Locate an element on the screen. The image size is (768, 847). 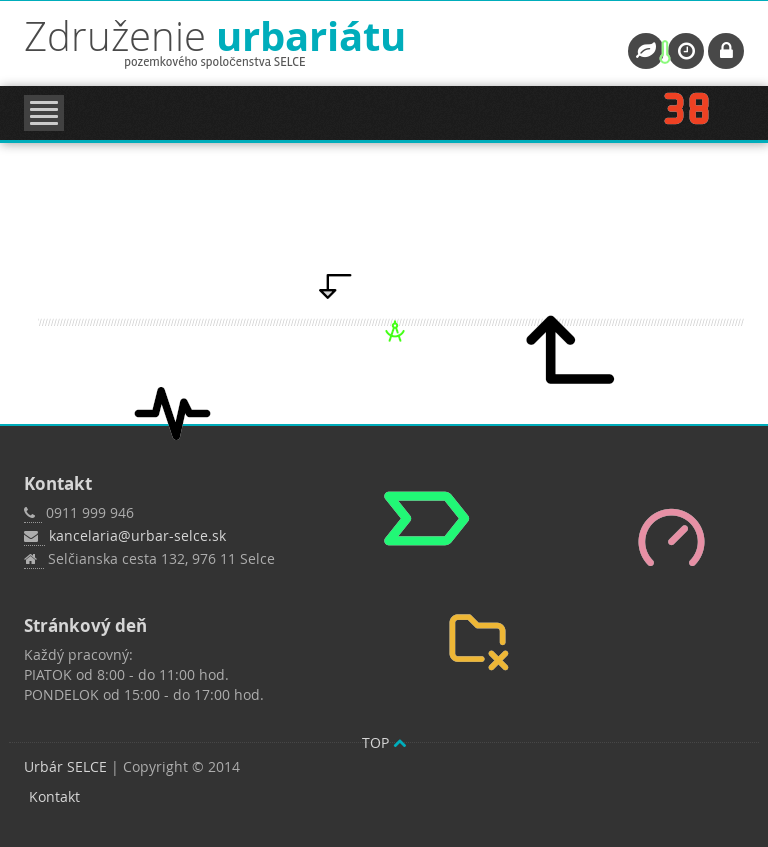
view current temperature reading is located at coordinates (665, 52).